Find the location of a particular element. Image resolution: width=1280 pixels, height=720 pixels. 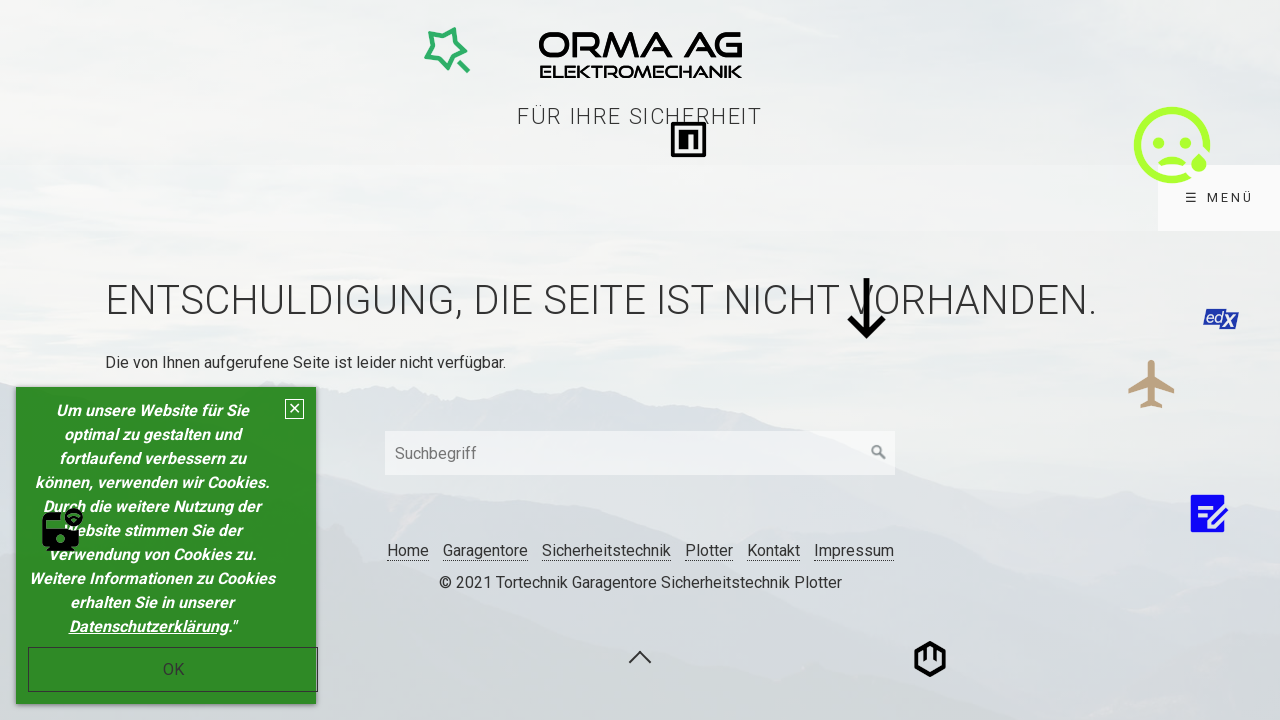

apply magic or auto-enhance effects is located at coordinates (447, 50).